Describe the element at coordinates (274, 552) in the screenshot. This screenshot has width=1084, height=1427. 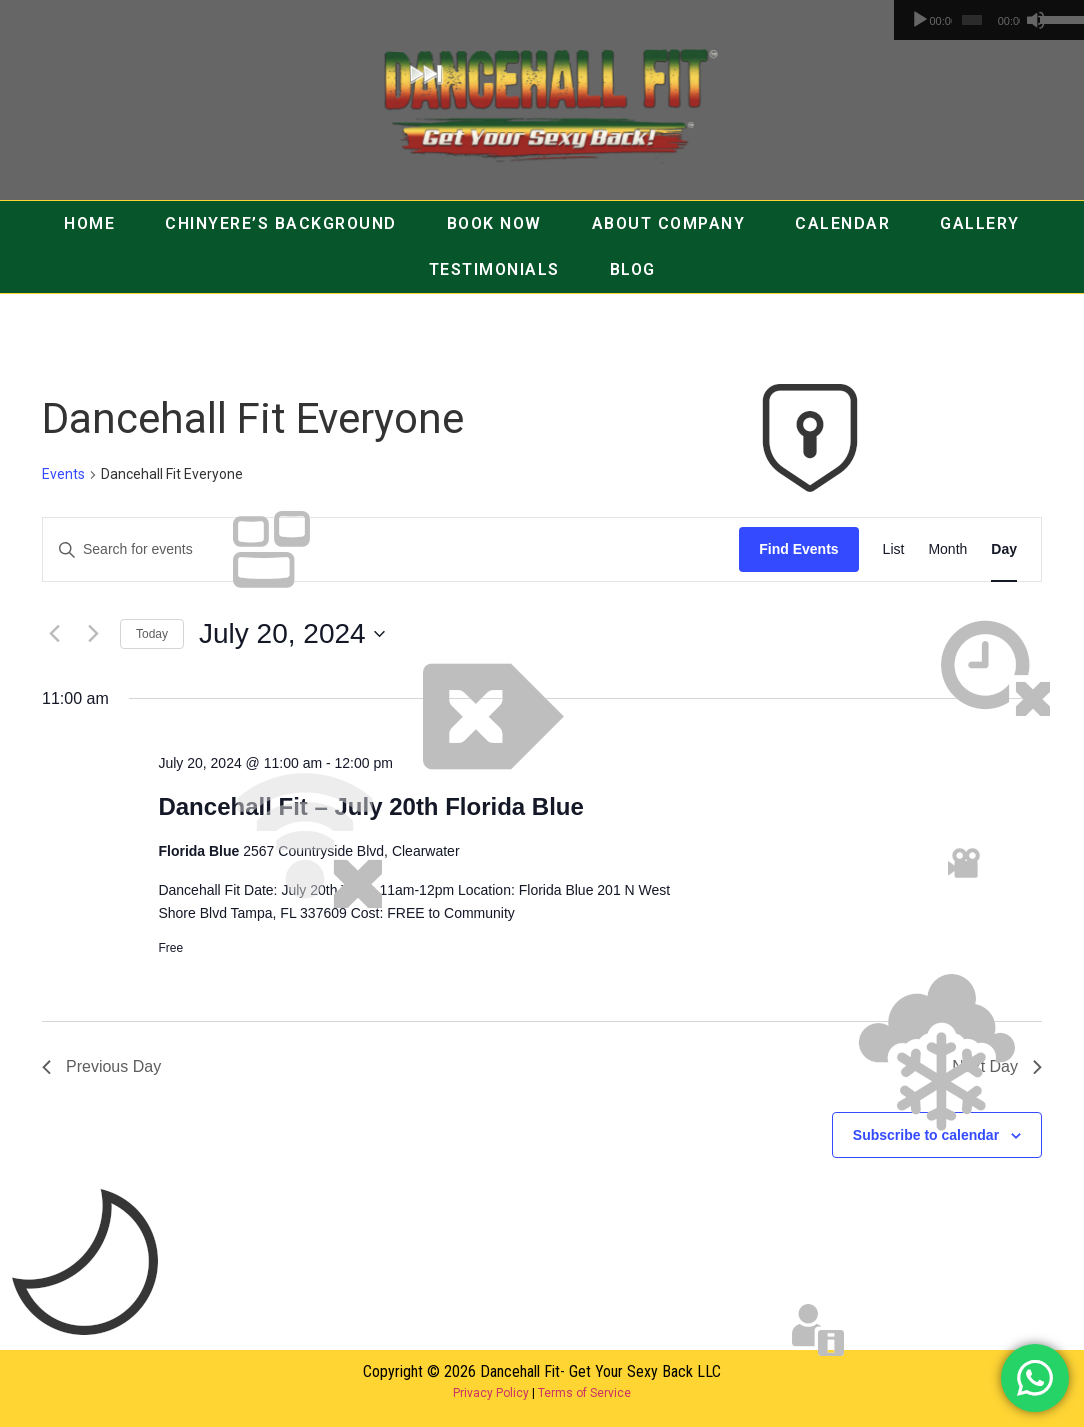
I see `open keyboard shortcuts preferences` at that location.